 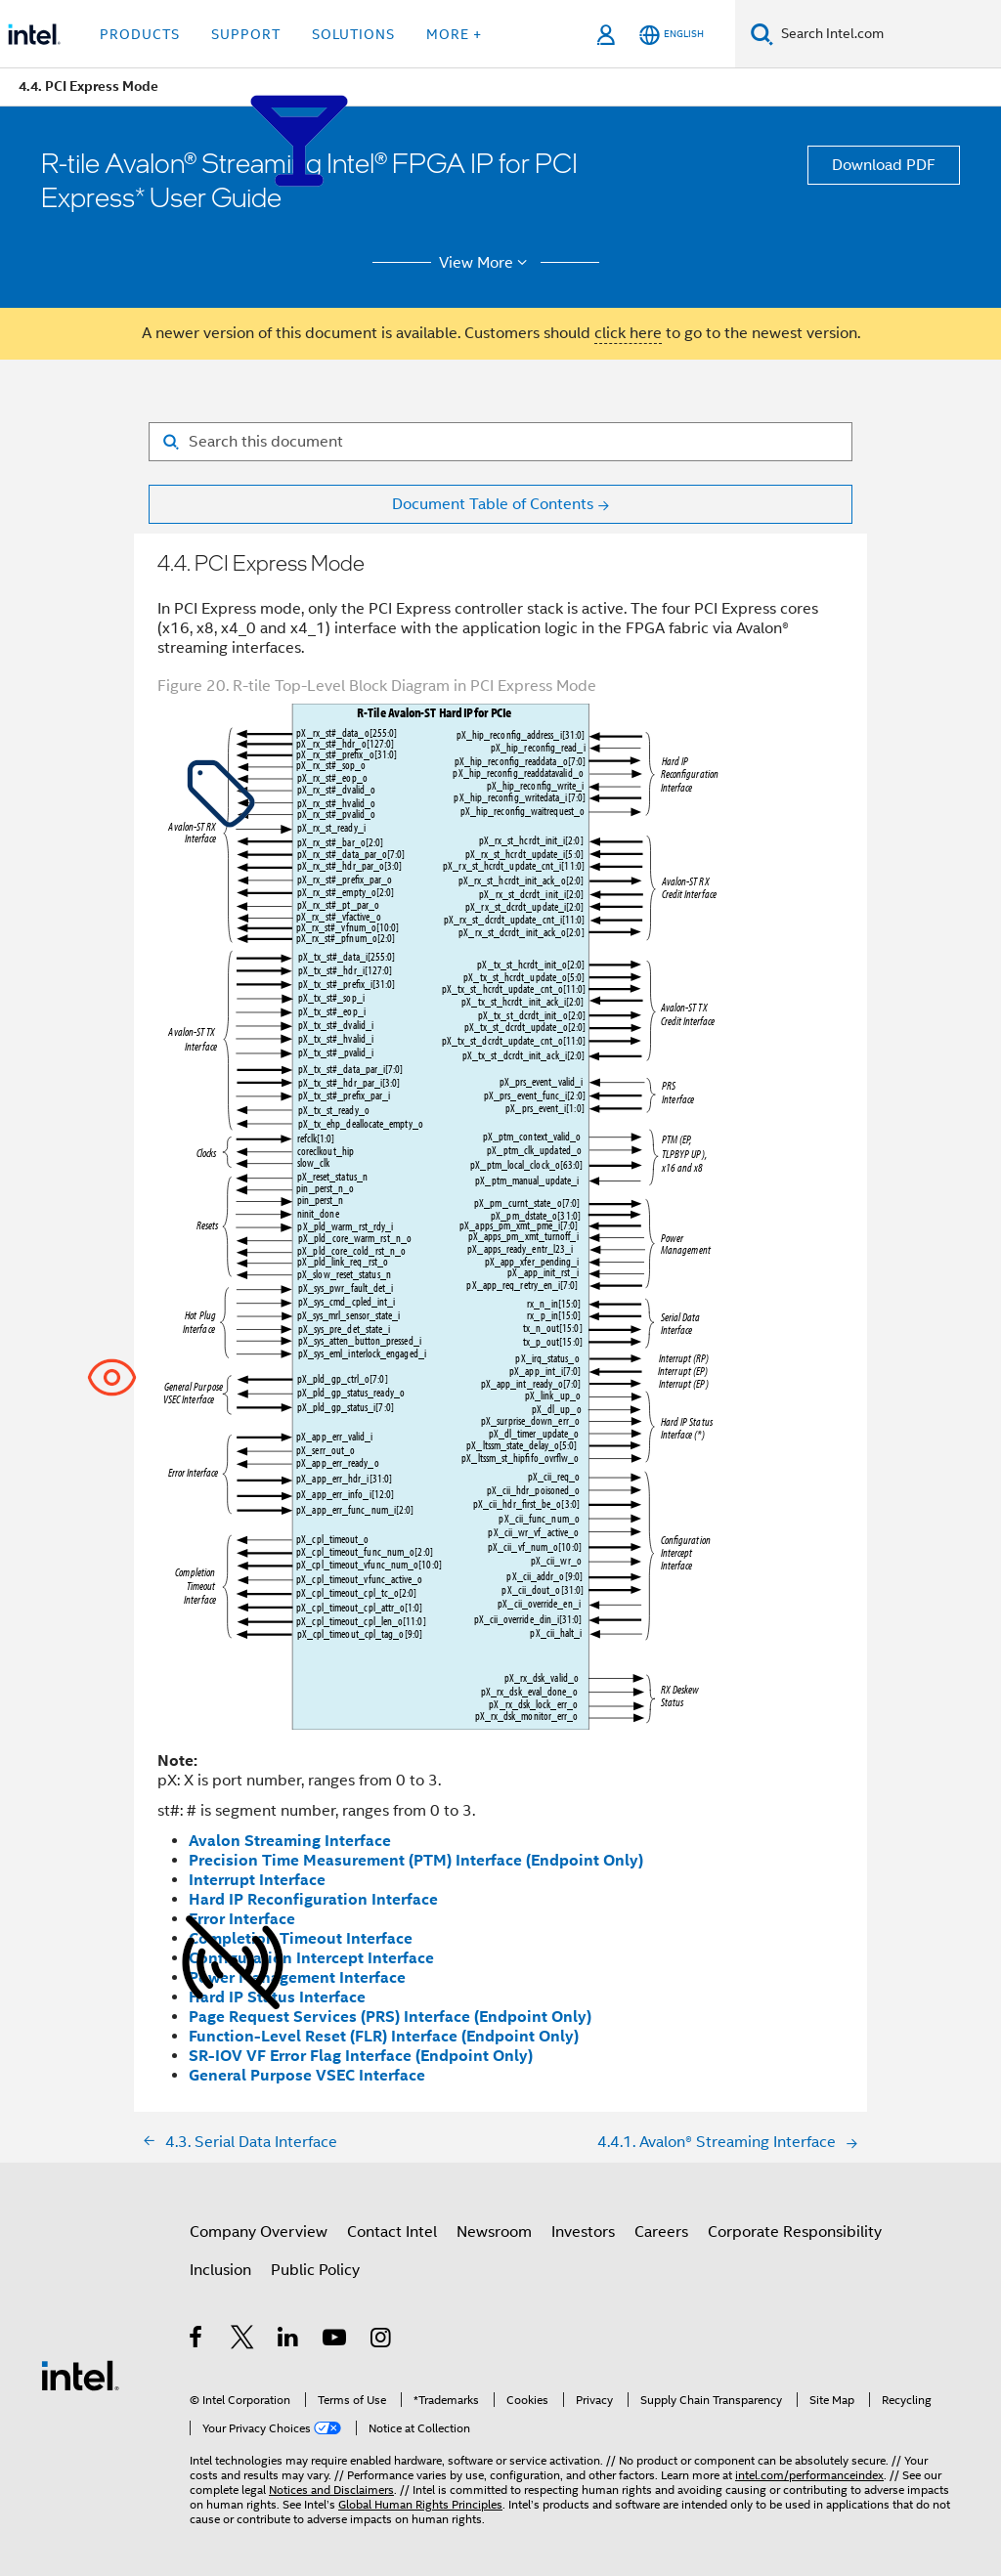 I want to click on add or view tags for an item, so click(x=220, y=793).